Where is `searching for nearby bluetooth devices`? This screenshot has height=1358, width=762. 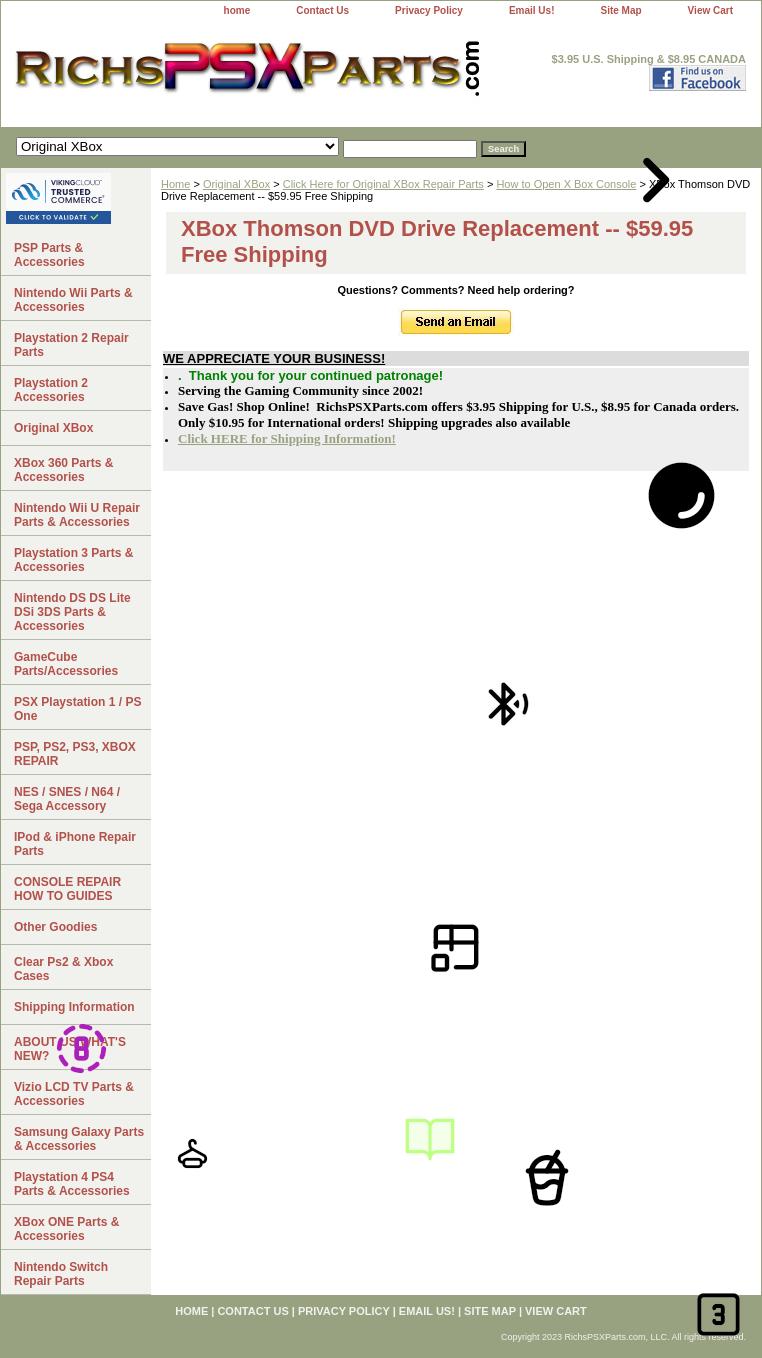
searching for nearby bluetooth devices is located at coordinates (508, 704).